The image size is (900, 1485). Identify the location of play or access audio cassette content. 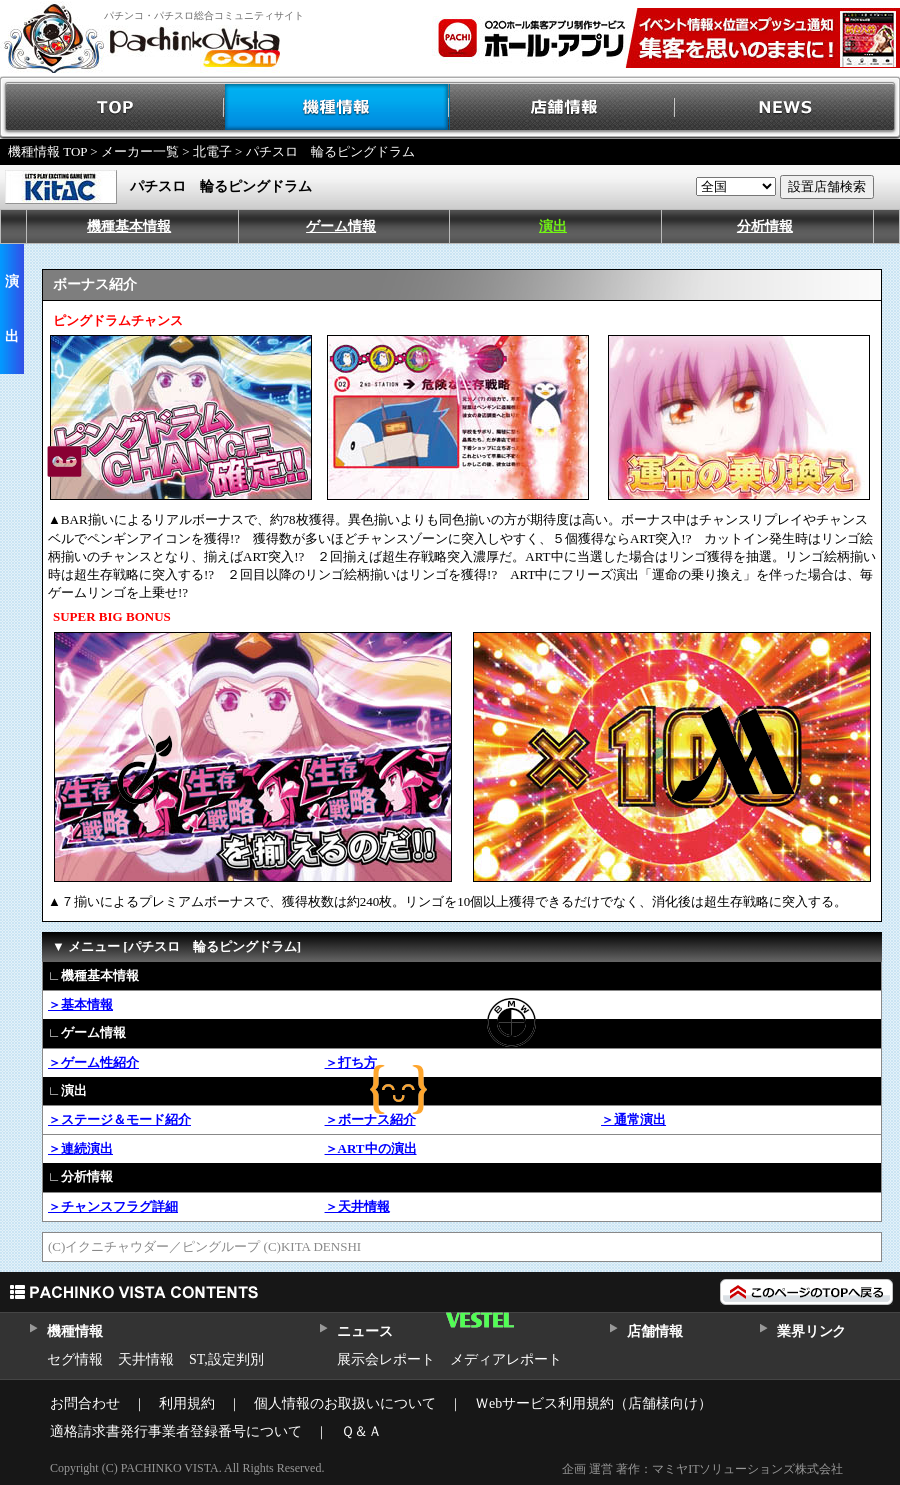
(64, 461).